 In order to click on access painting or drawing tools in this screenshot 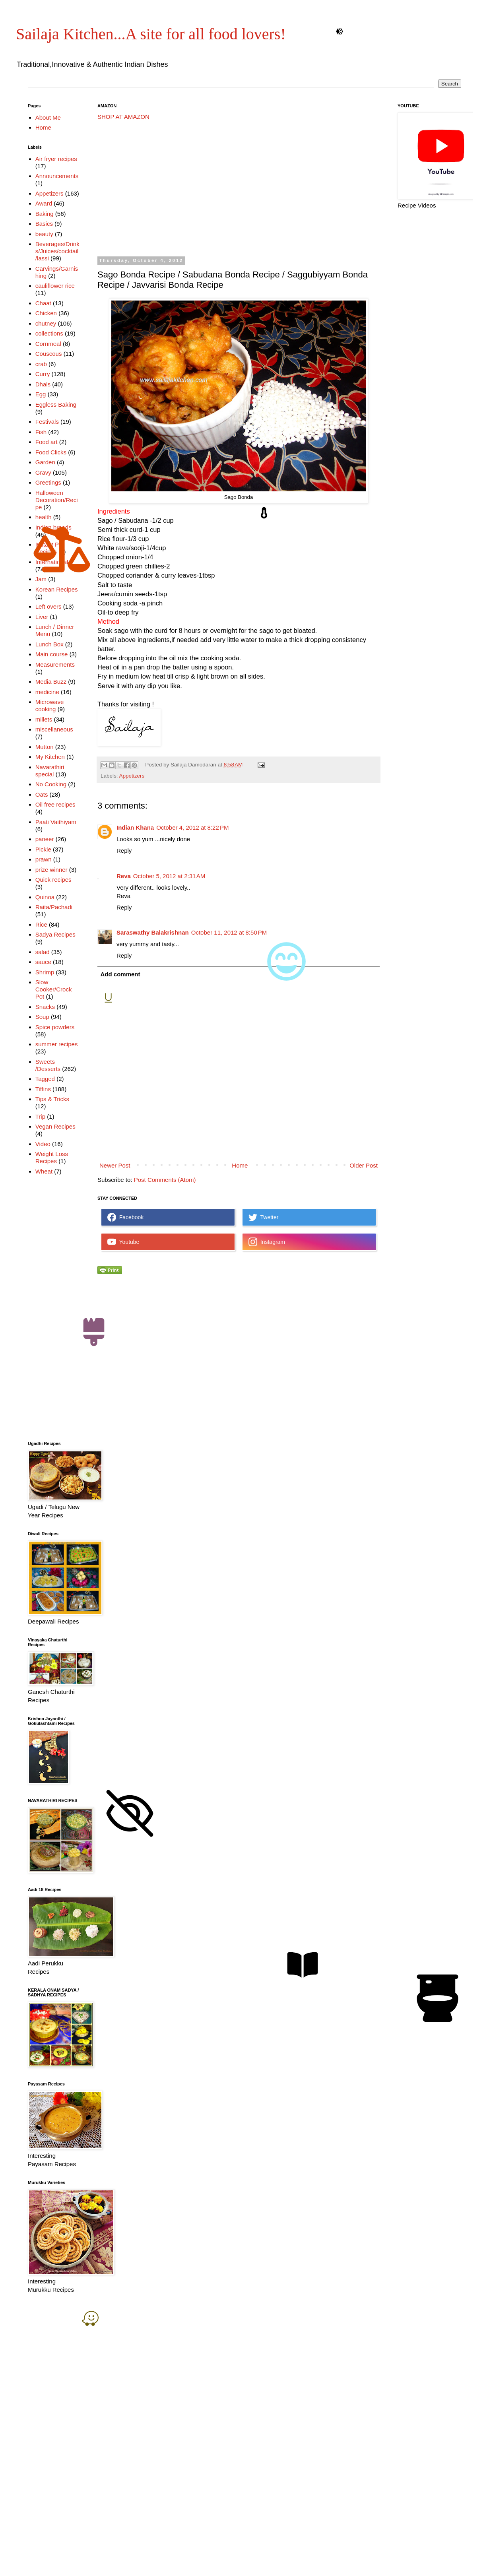, I will do `click(94, 1332)`.